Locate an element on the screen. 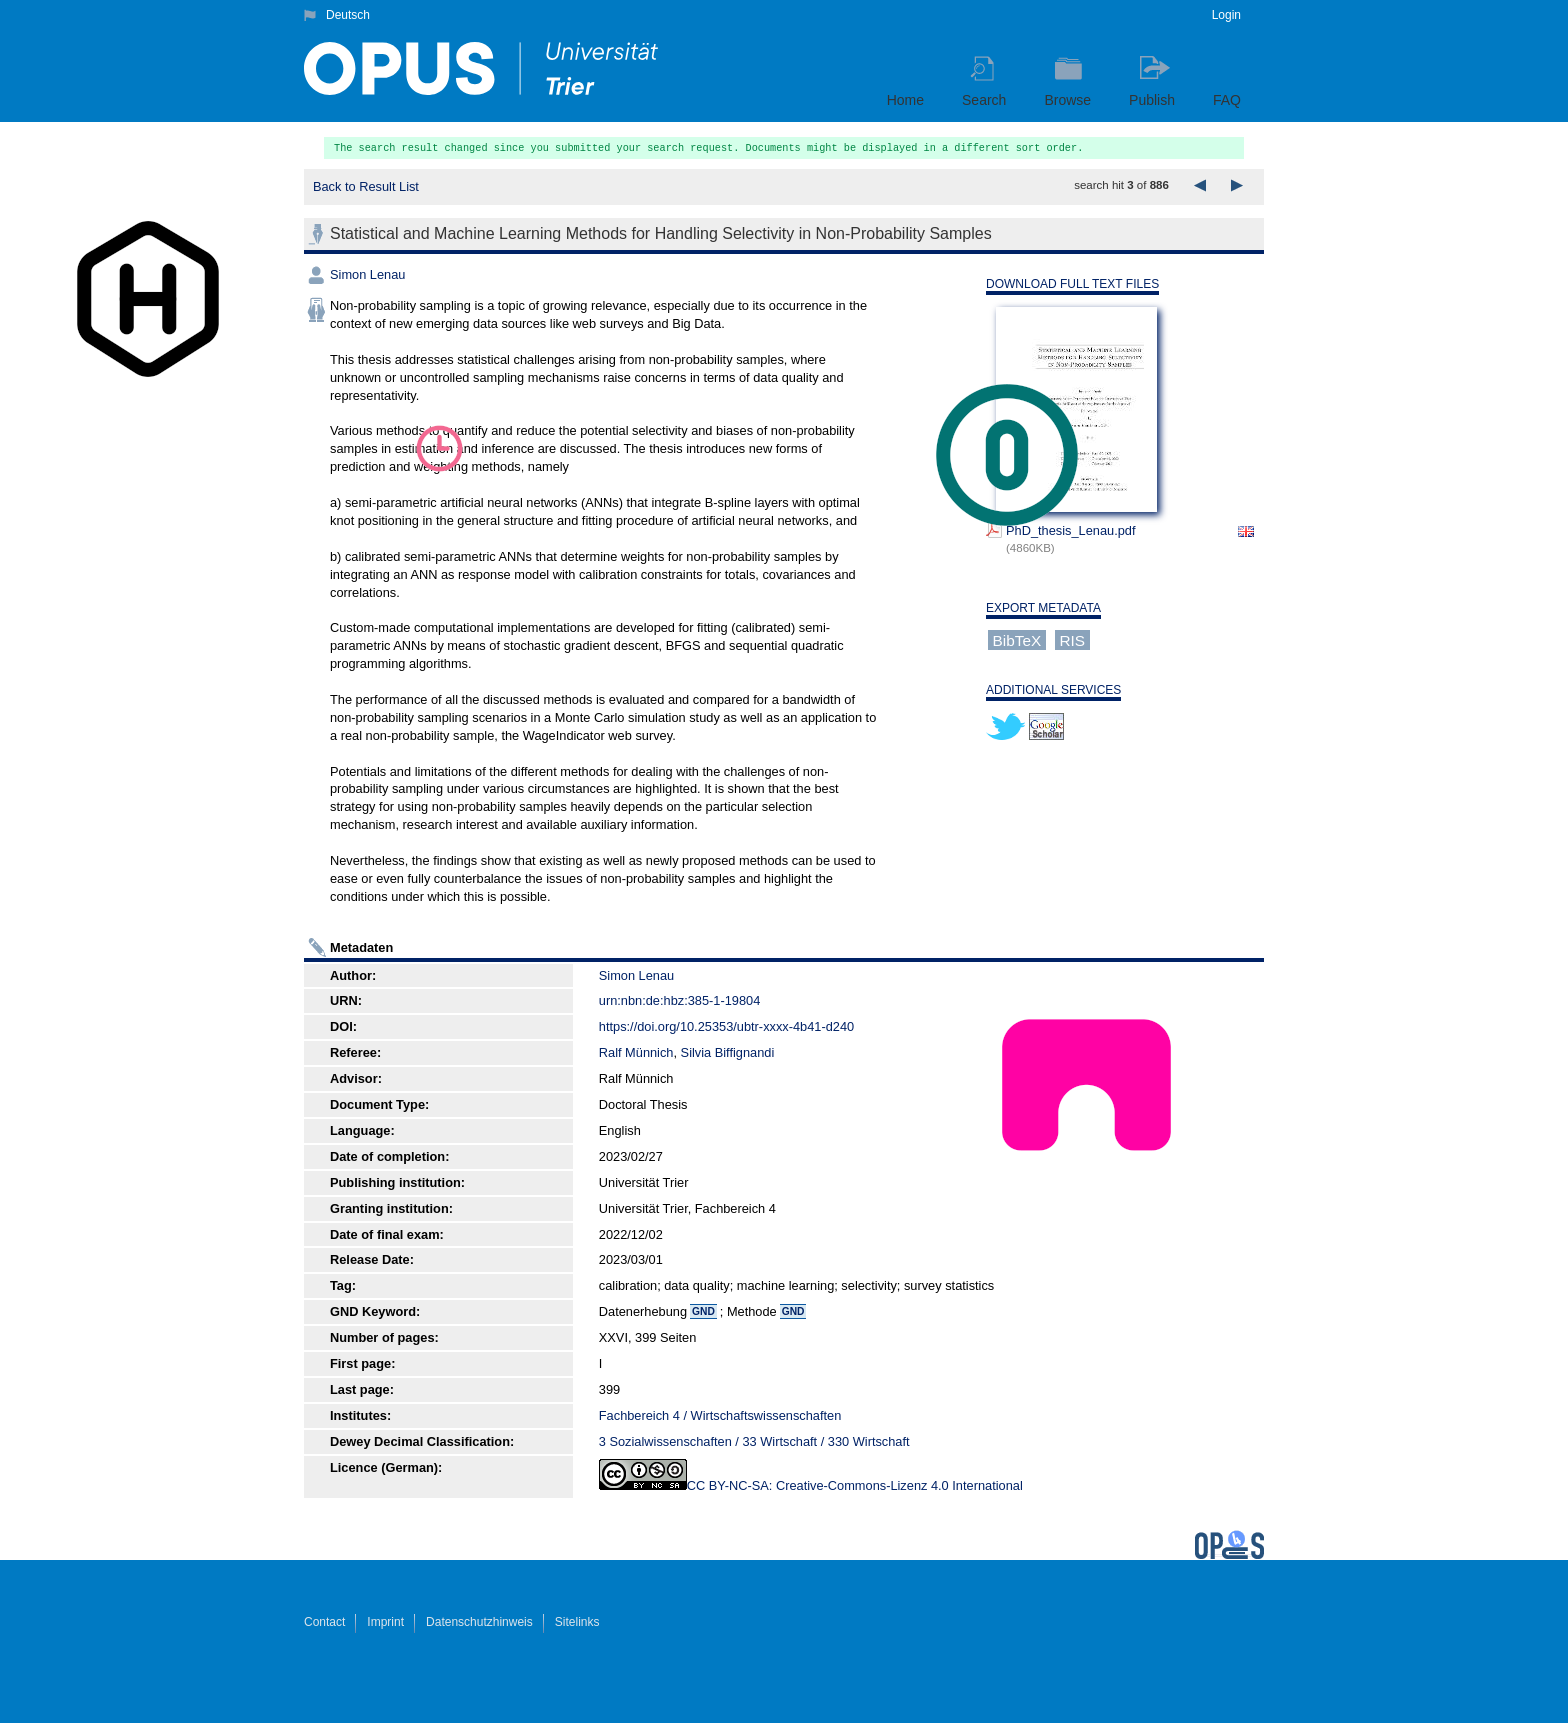 The image size is (1568, 1723). view current time is located at coordinates (439, 448).